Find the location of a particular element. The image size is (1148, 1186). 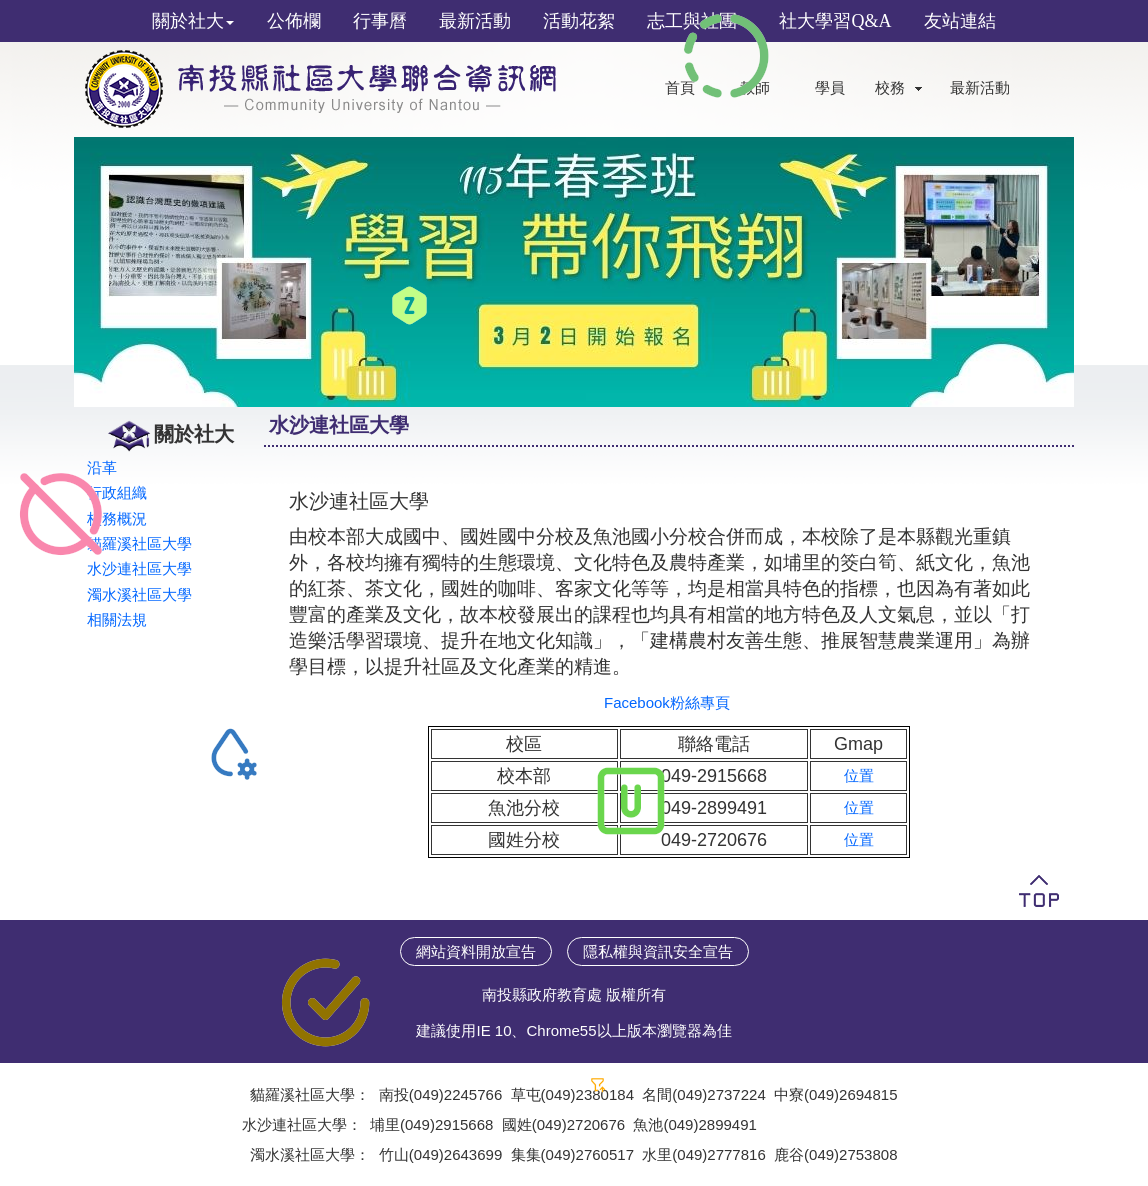

task completed successfully is located at coordinates (325, 1002).